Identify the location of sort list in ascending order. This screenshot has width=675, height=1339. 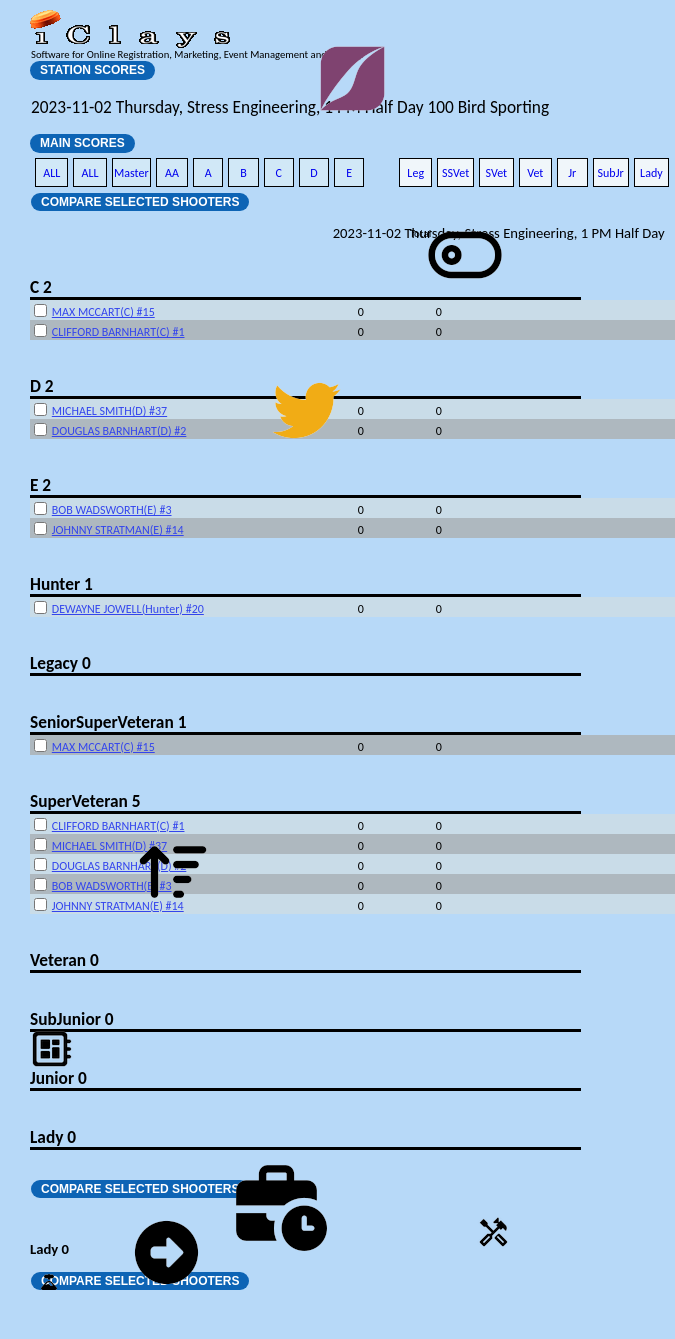
(173, 872).